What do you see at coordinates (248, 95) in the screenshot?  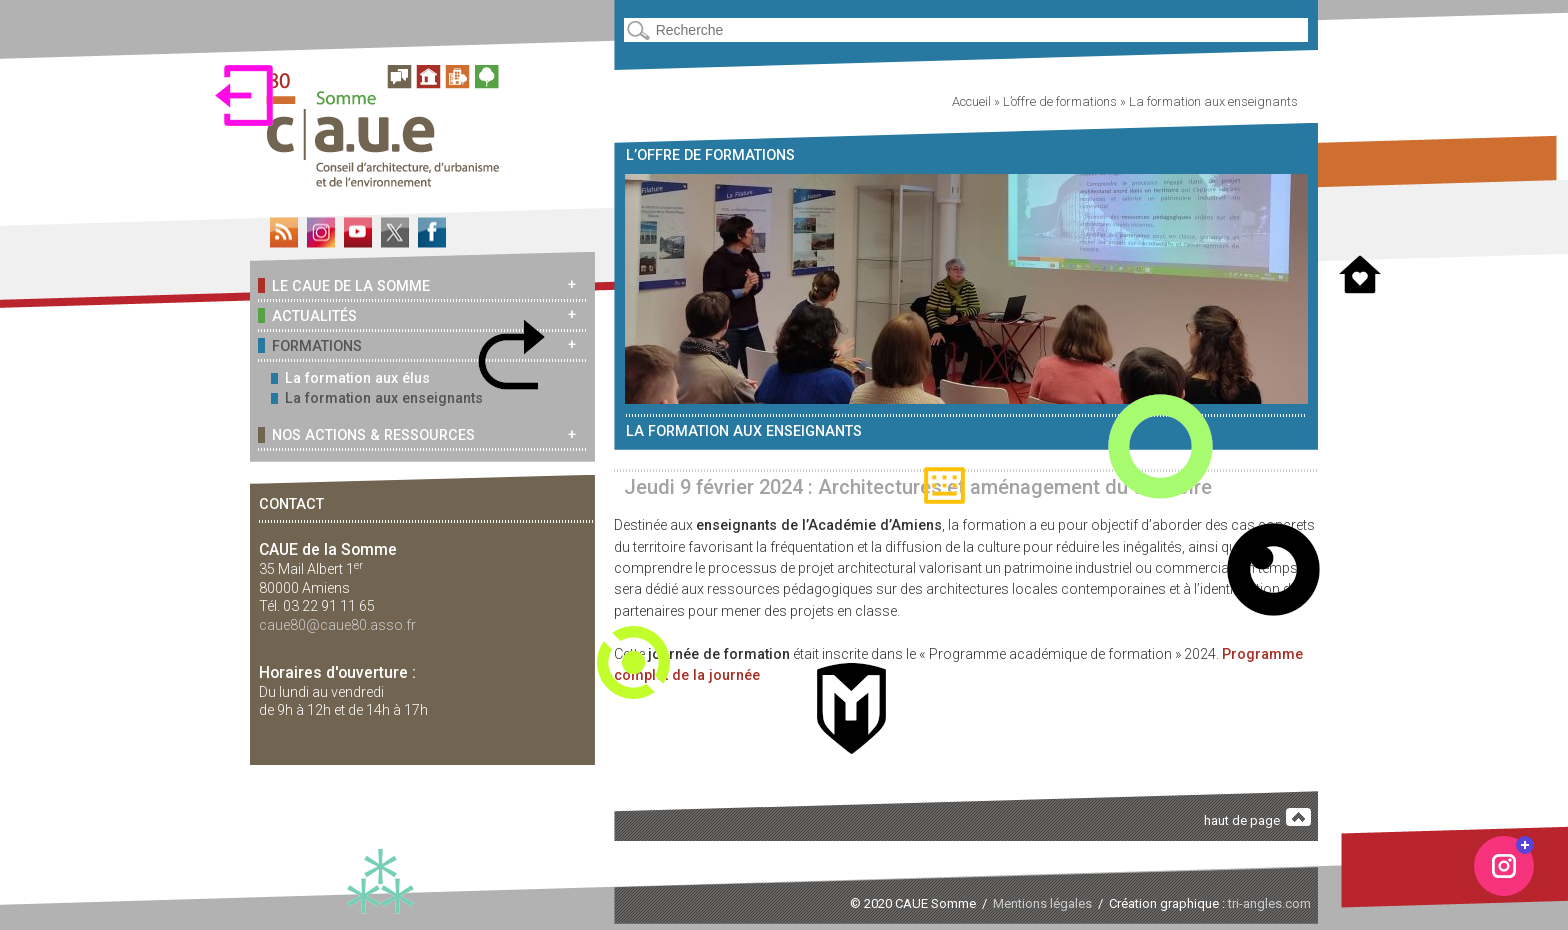 I see `log out of your account` at bounding box center [248, 95].